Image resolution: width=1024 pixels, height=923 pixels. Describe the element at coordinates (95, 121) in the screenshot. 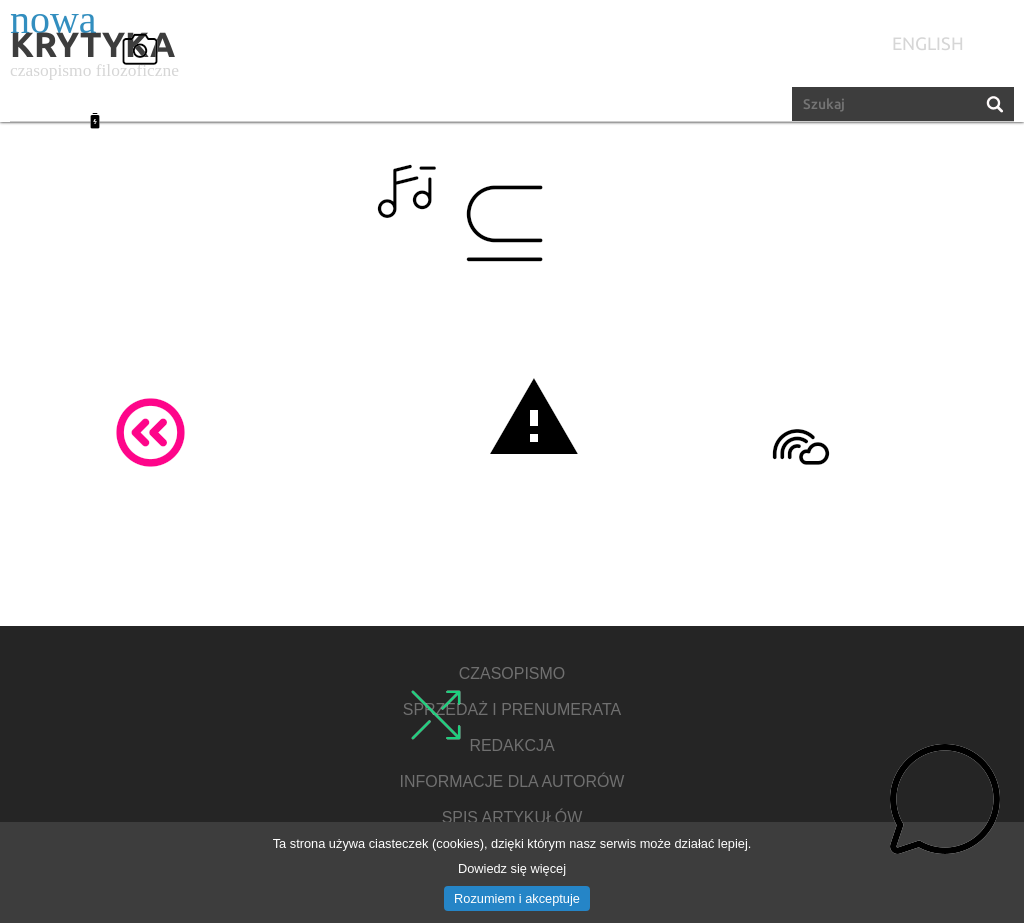

I see `indicates device is currently charging` at that location.